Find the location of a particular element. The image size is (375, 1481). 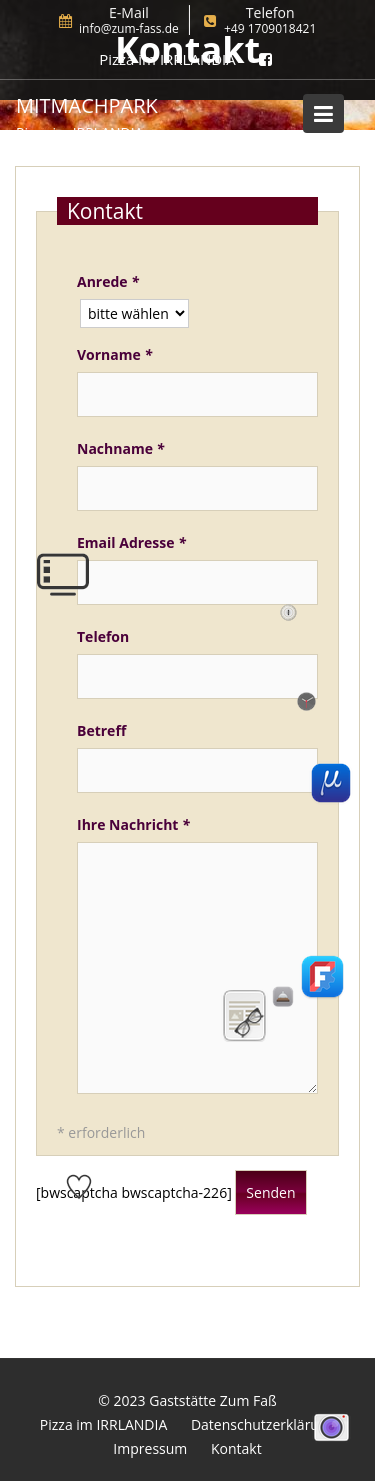

open the Micro app is located at coordinates (331, 783).